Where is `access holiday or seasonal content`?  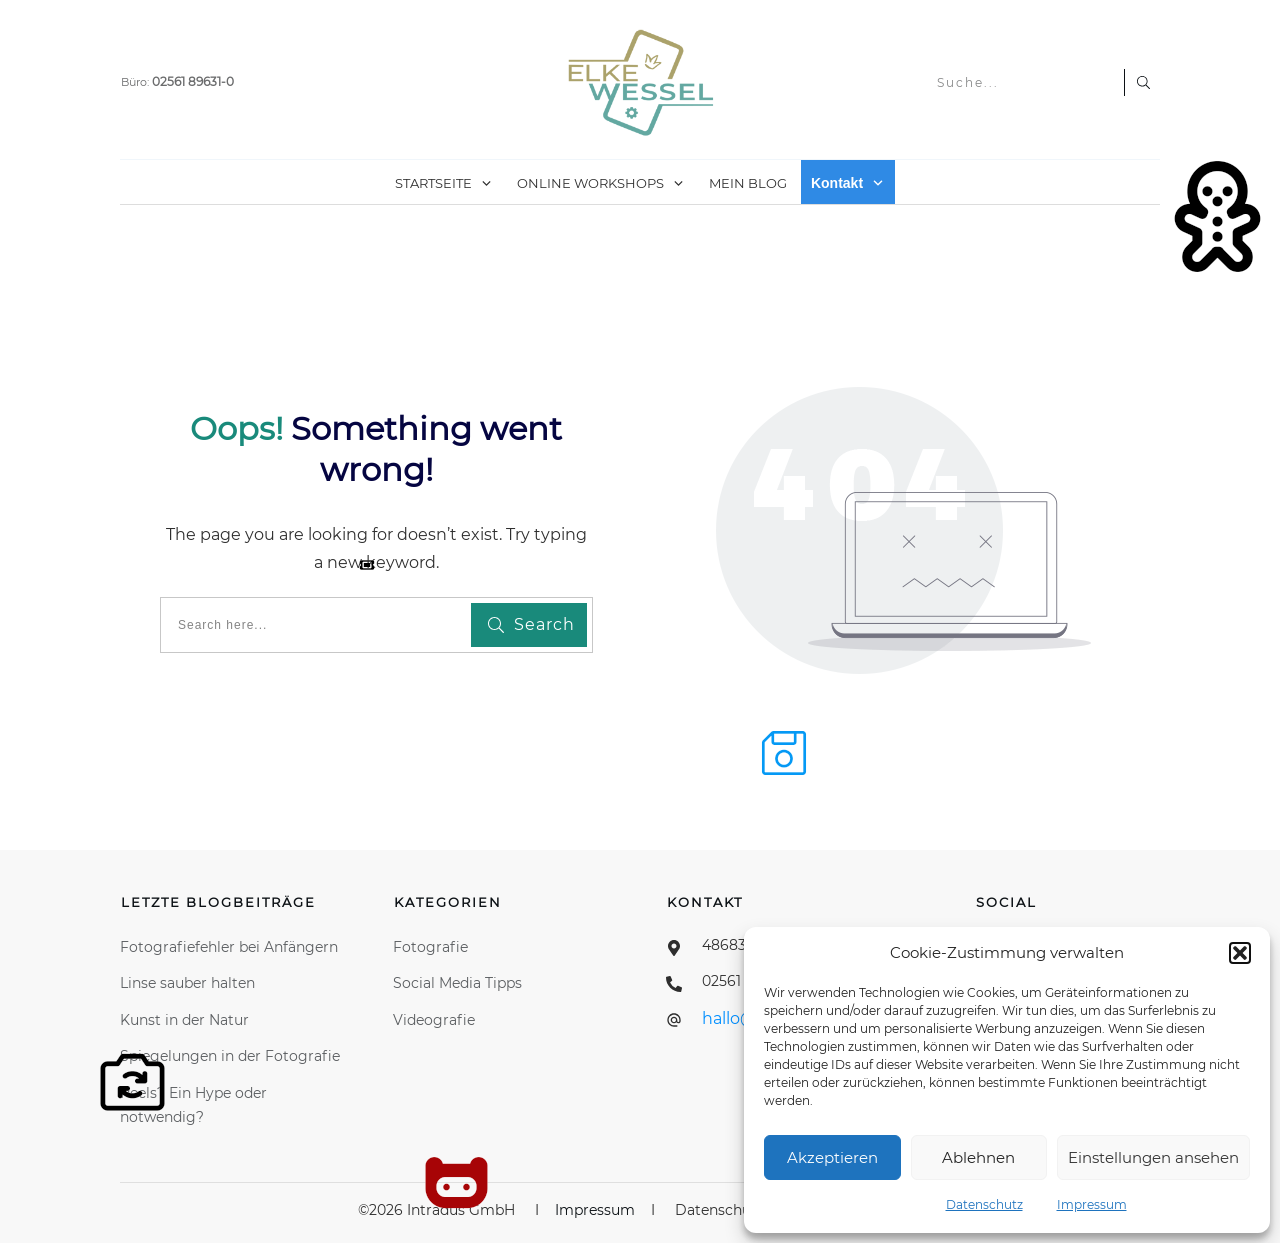 access holiday or seasonal content is located at coordinates (1217, 216).